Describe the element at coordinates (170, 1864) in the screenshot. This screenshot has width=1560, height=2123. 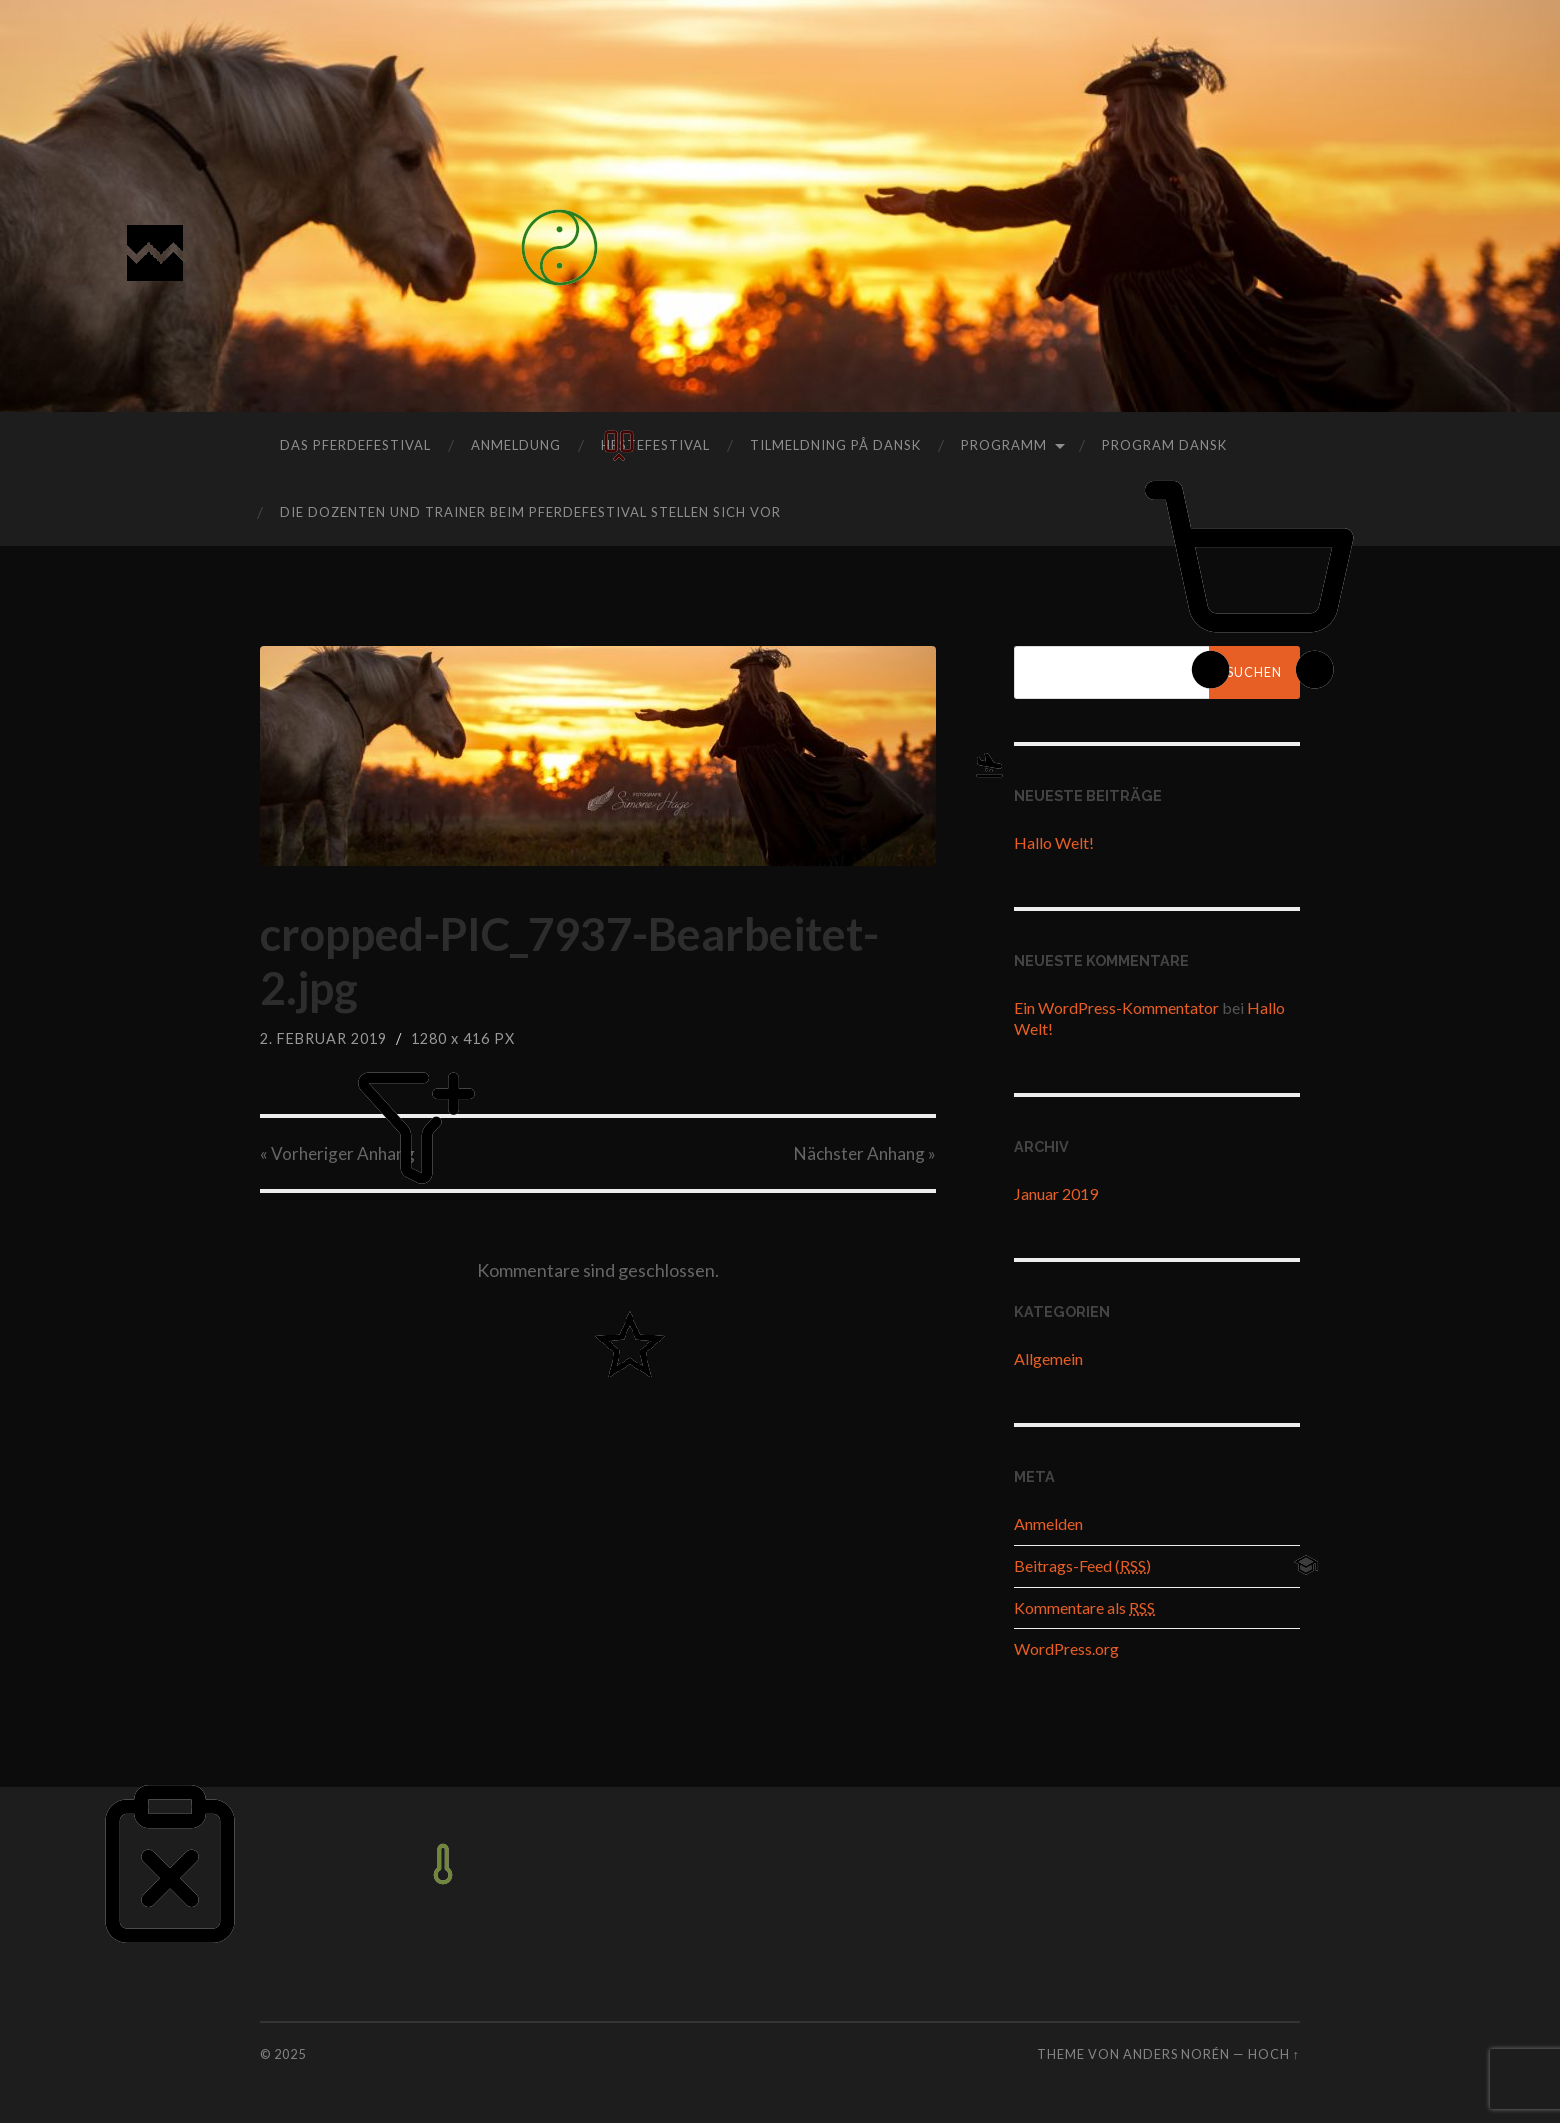
I see `clear clipboard contents` at that location.